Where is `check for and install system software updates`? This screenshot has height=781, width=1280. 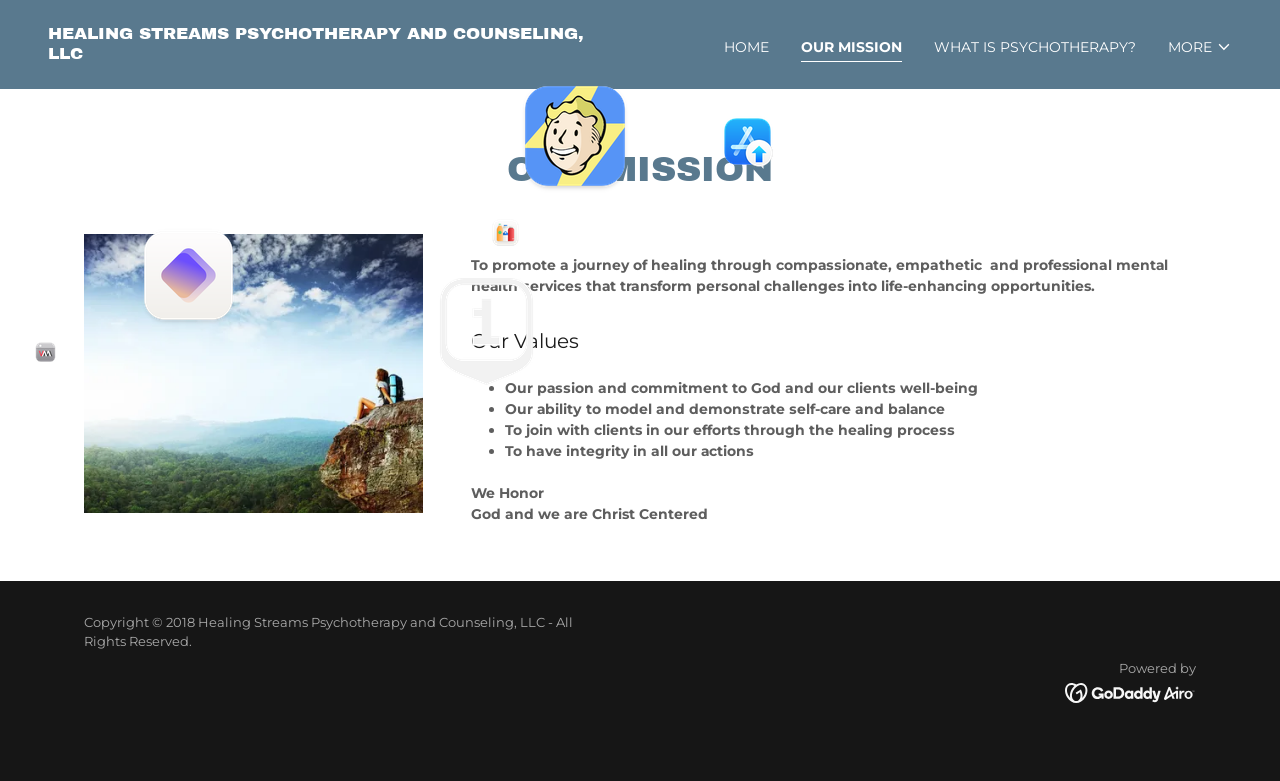 check for and install system software updates is located at coordinates (747, 141).